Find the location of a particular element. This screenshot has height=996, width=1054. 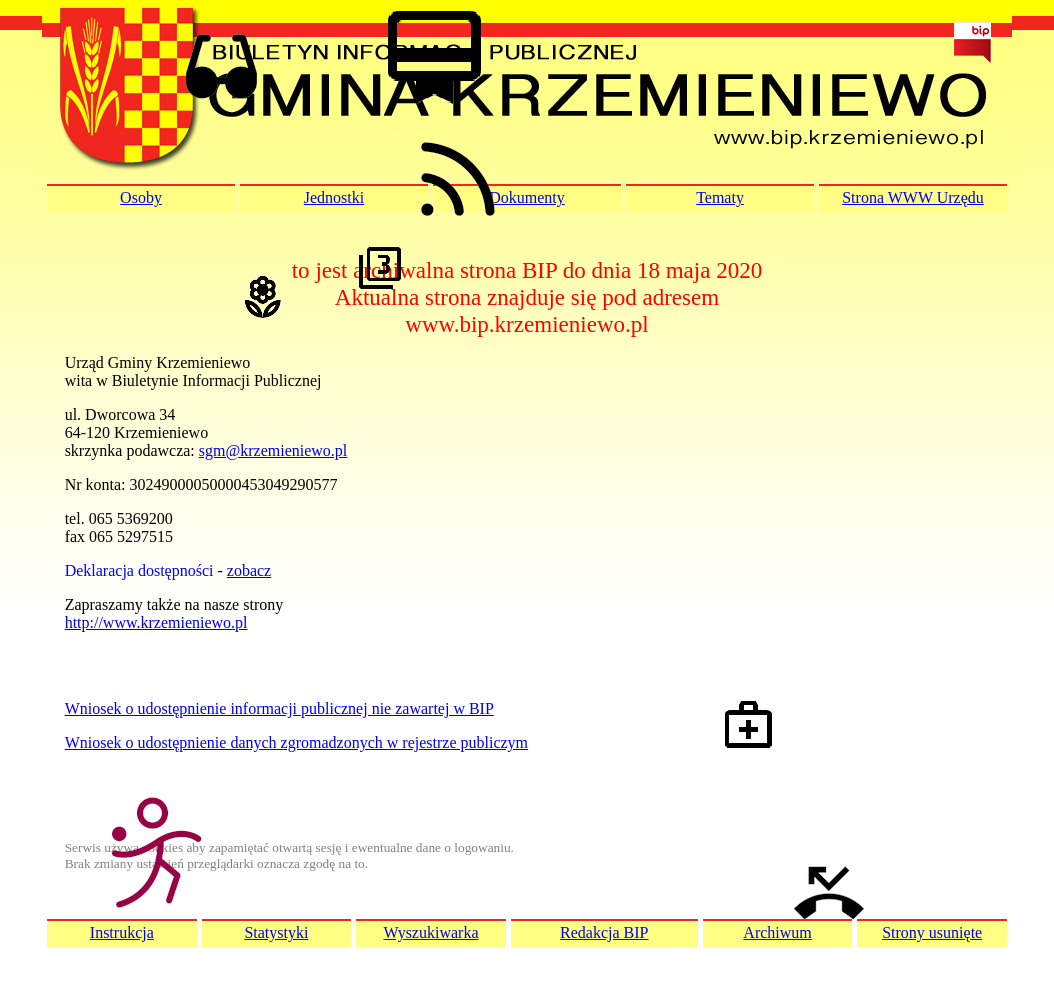

indicates a missed phone call is located at coordinates (829, 893).